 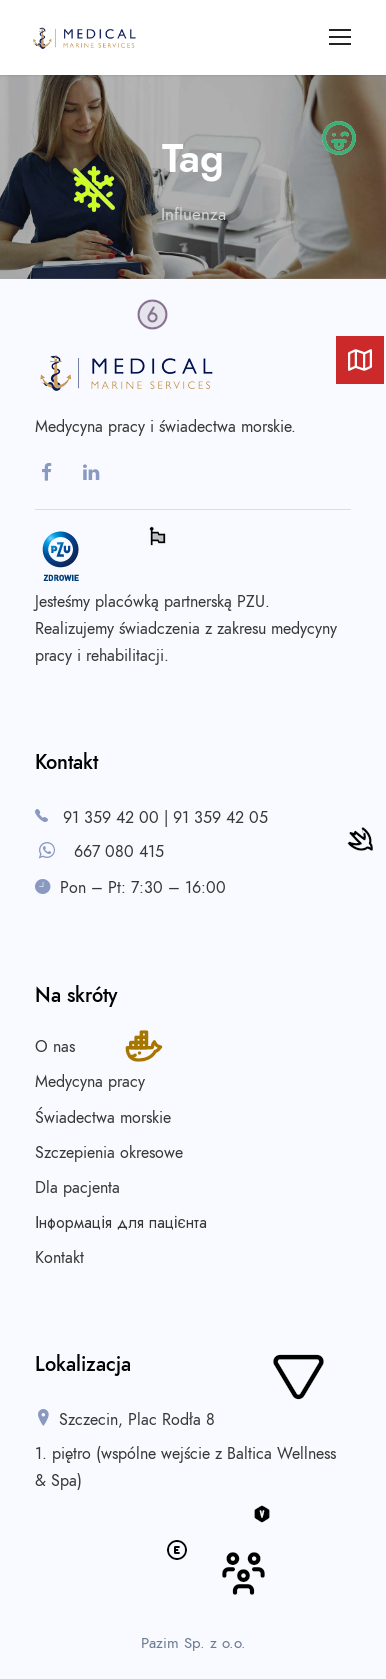 I want to click on docker container management, so click(x=143, y=1046).